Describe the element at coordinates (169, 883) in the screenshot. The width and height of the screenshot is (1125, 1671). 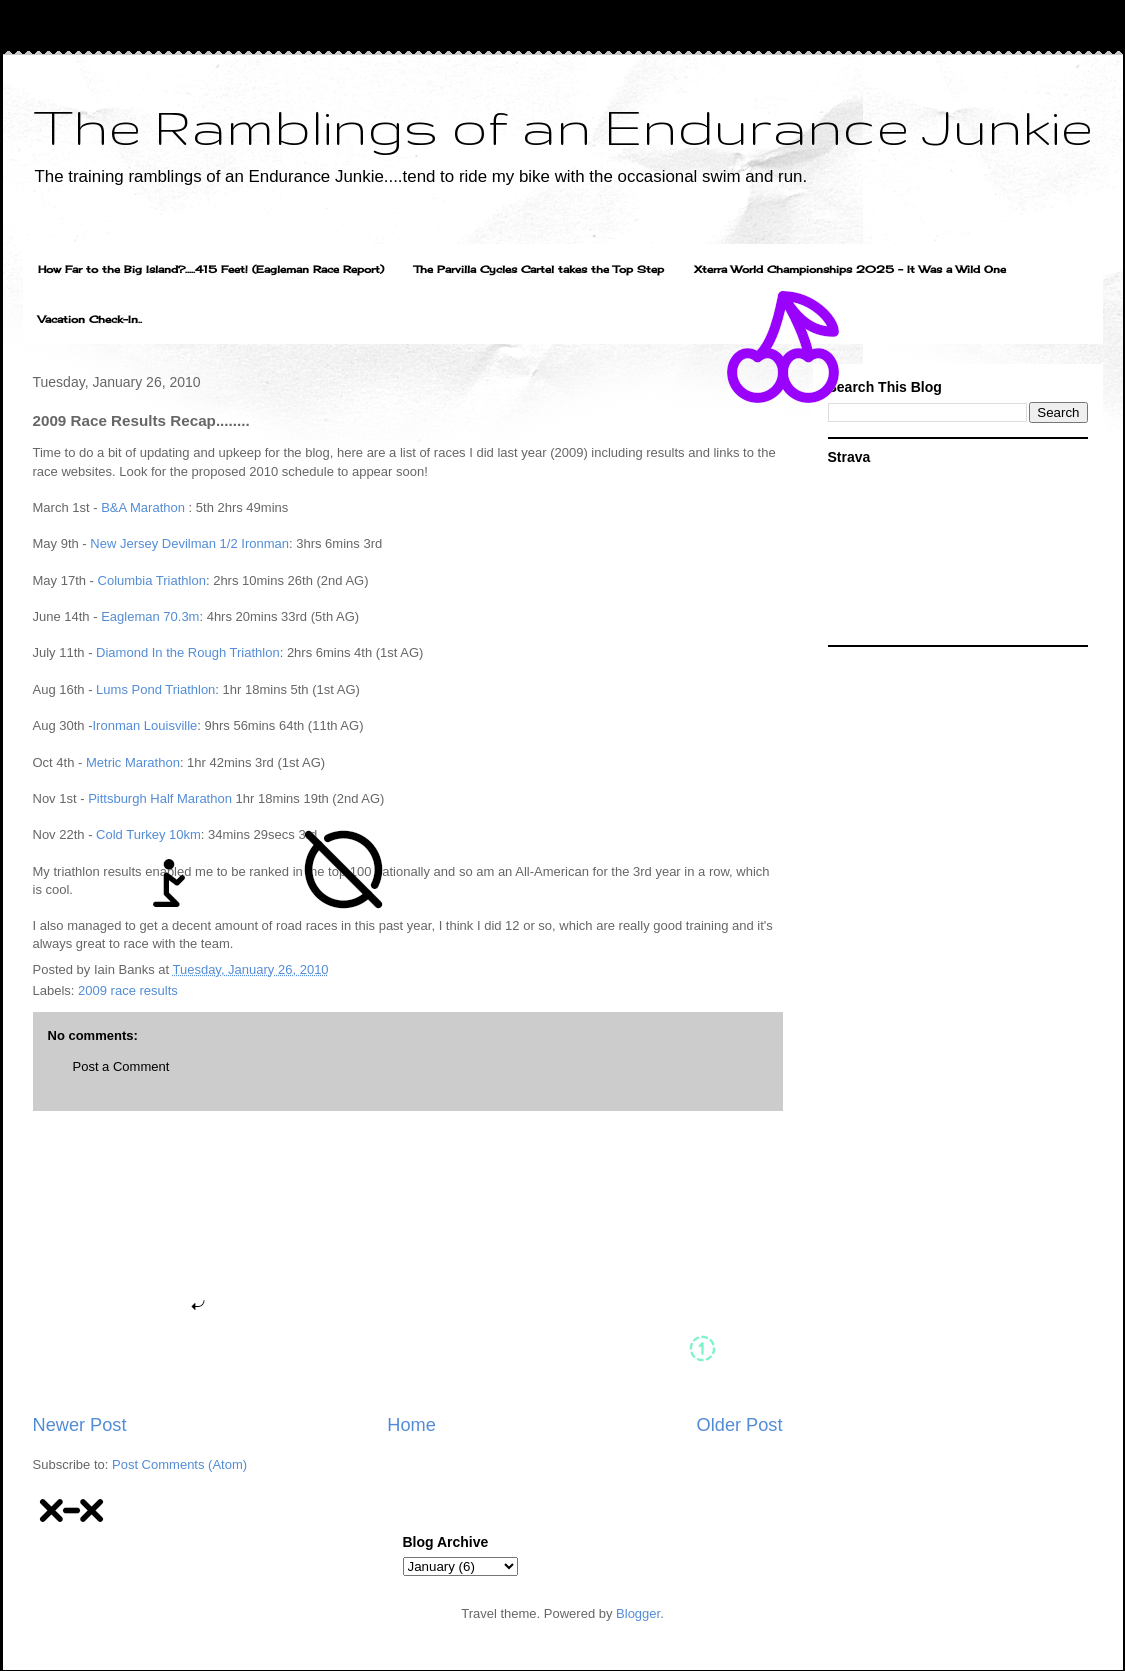
I see `access prayer or meditation features` at that location.